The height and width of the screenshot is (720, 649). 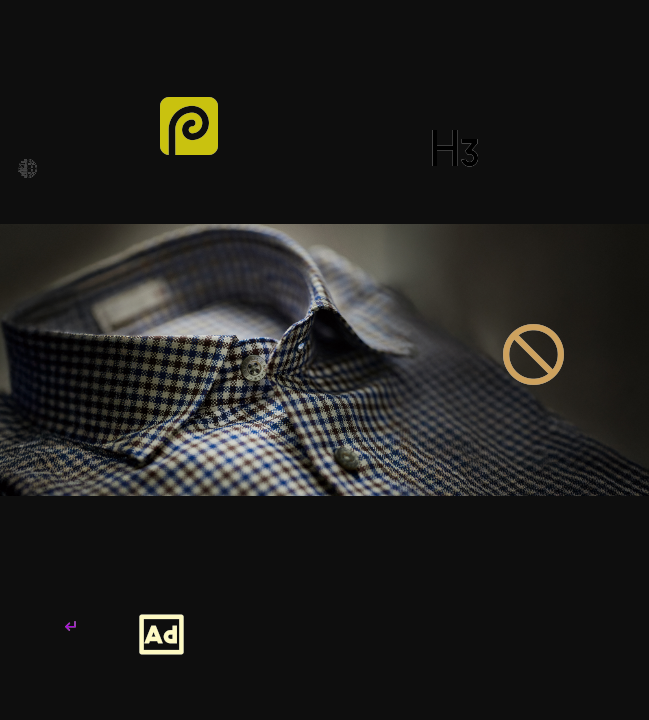 I want to click on open CircuitVerse digital circuit simulator, so click(x=27, y=168).